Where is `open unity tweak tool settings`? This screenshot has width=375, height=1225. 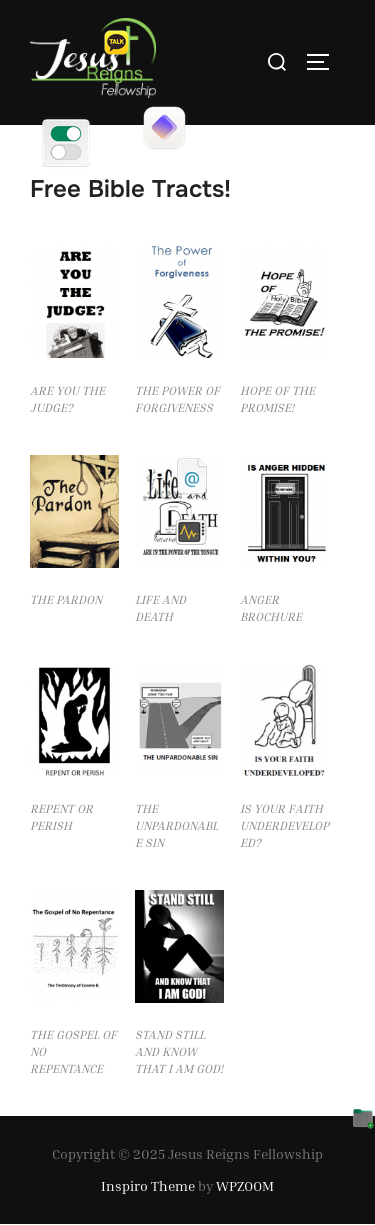
open unity tweak tool settings is located at coordinates (66, 143).